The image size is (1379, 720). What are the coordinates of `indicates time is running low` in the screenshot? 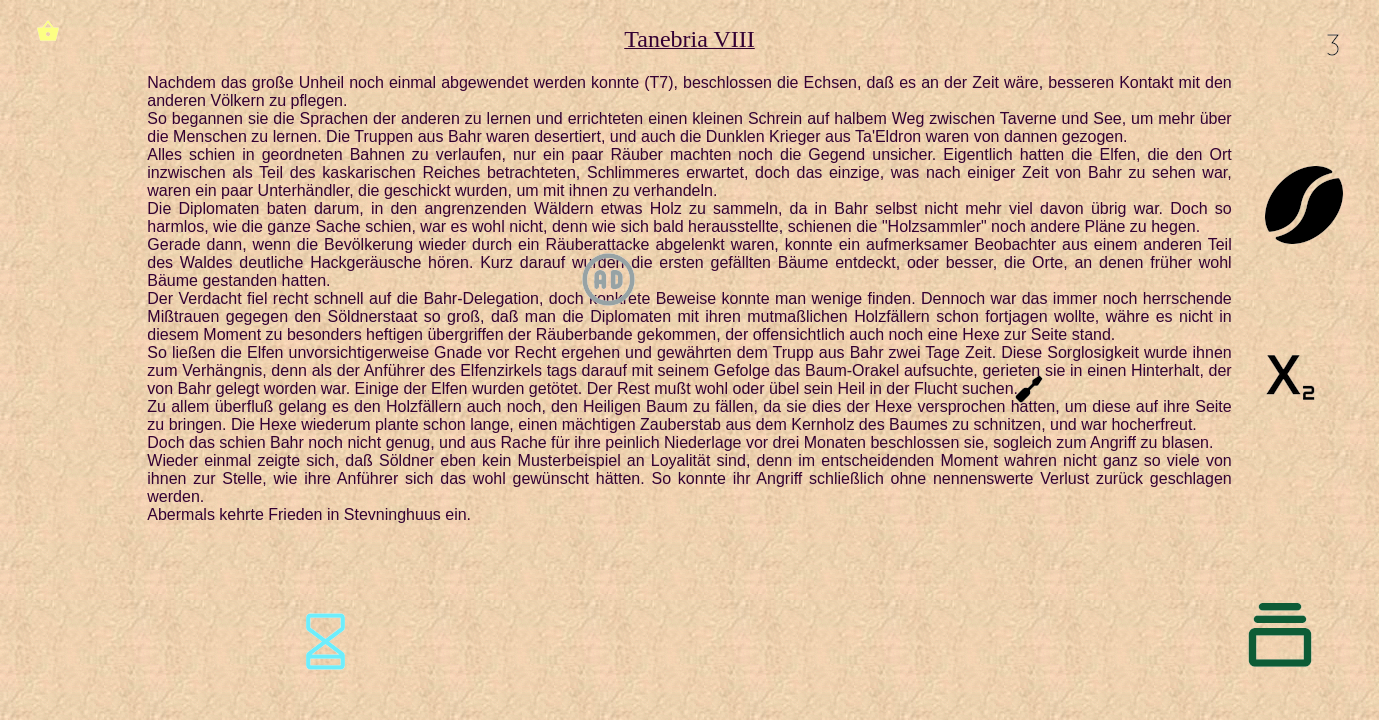 It's located at (325, 641).